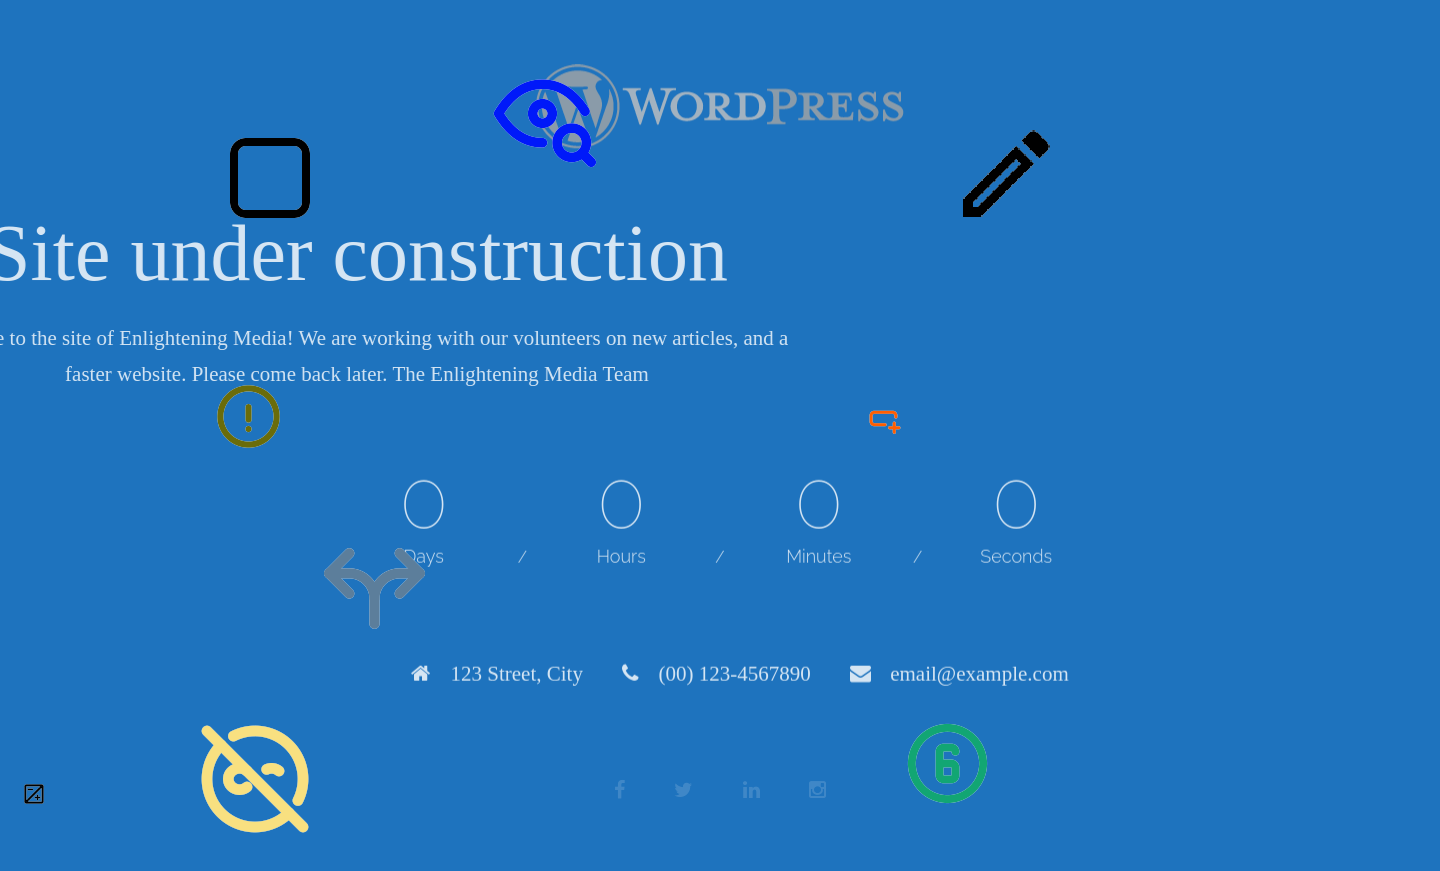 The image size is (1440, 871). What do you see at coordinates (542, 113) in the screenshot?
I see `search through viewed or watched items` at bounding box center [542, 113].